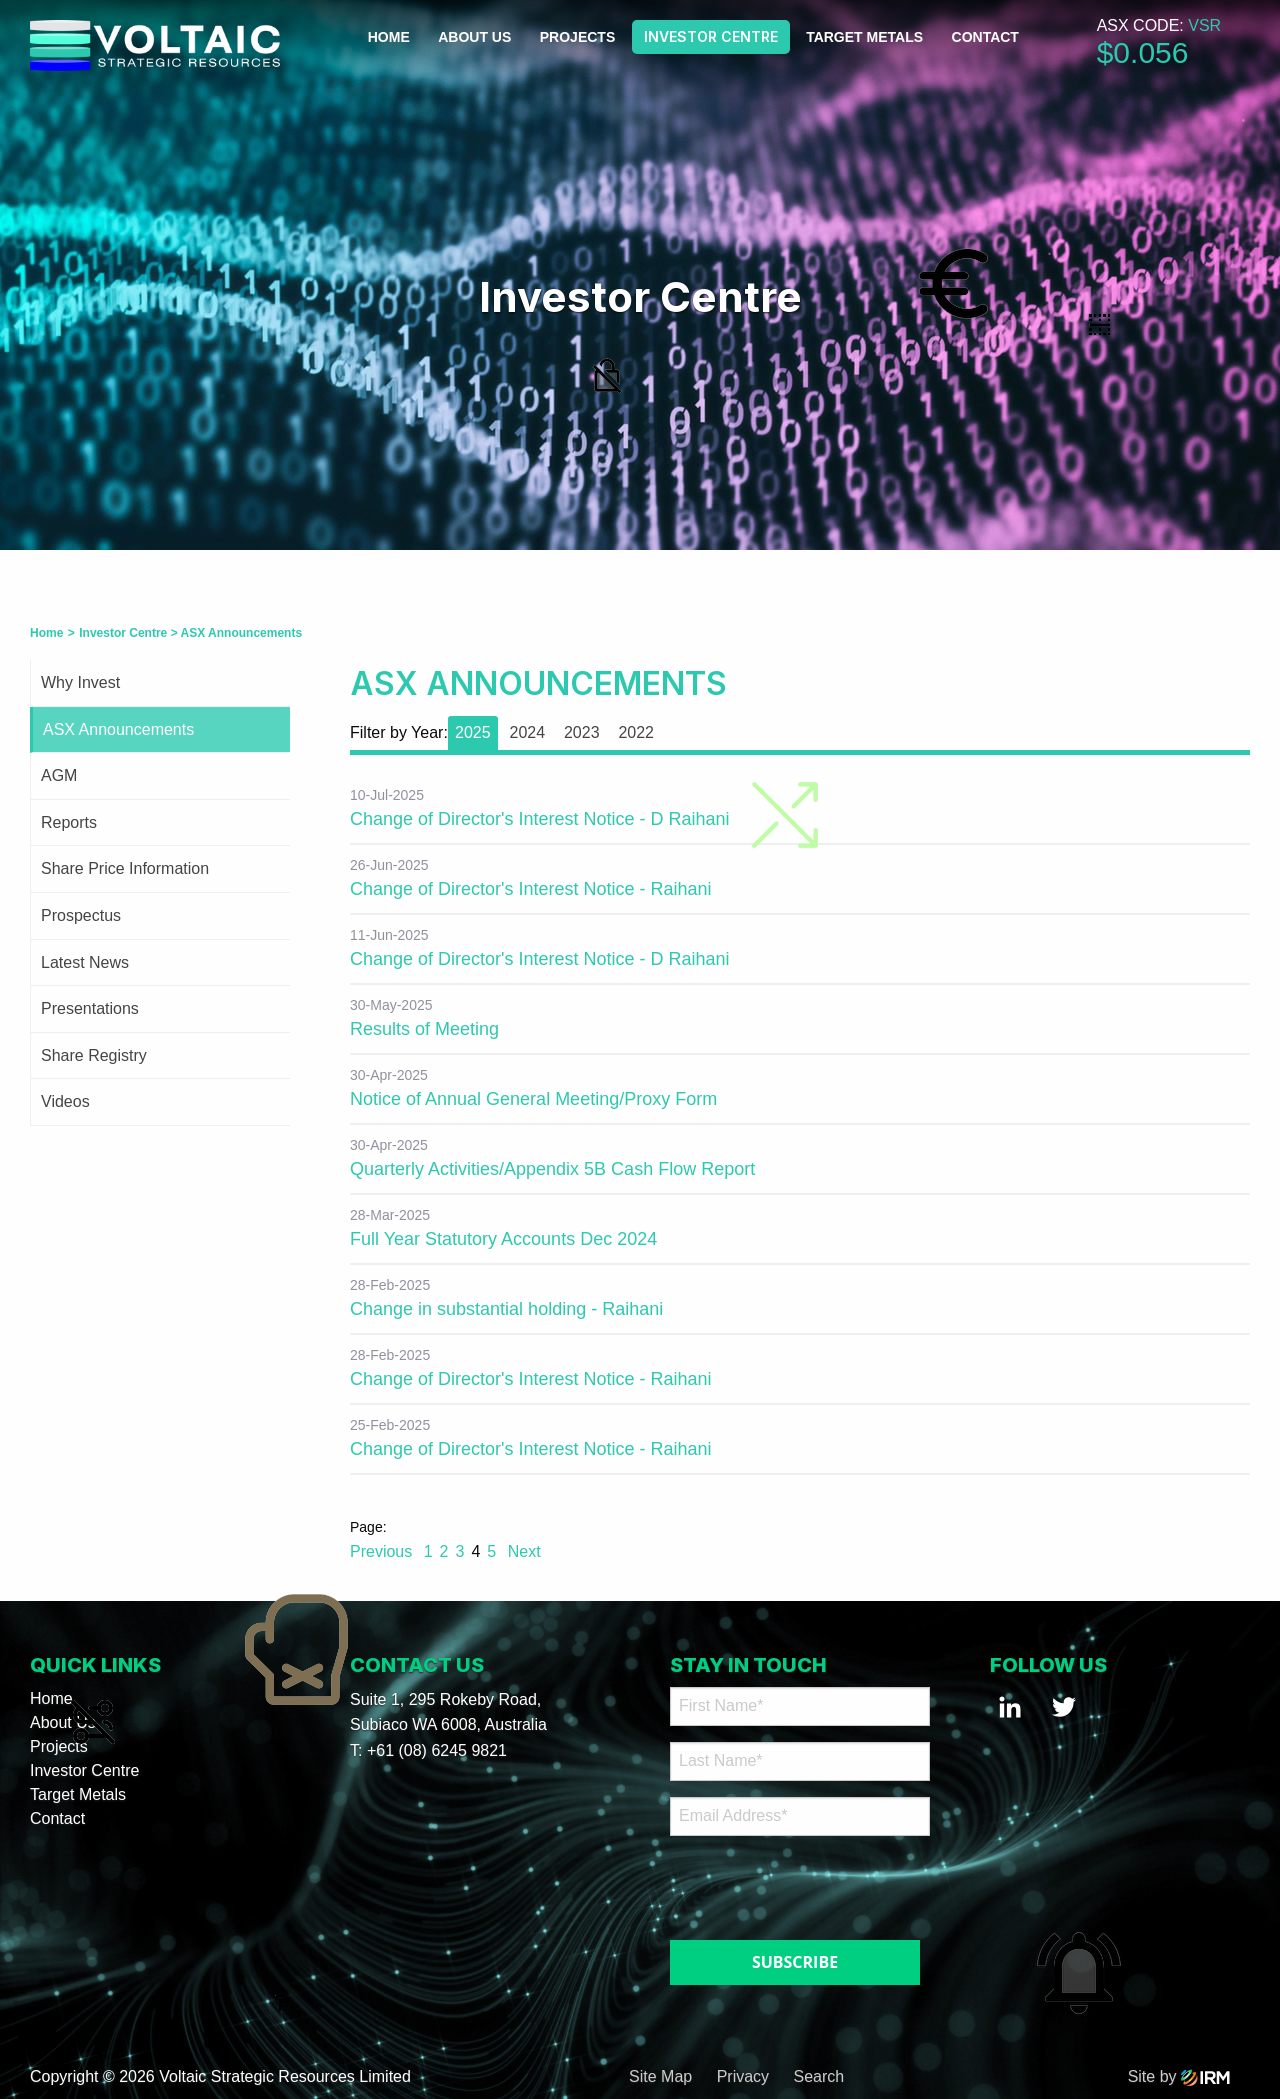  Describe the element at coordinates (298, 1651) in the screenshot. I see `access boxing or martial arts content` at that location.